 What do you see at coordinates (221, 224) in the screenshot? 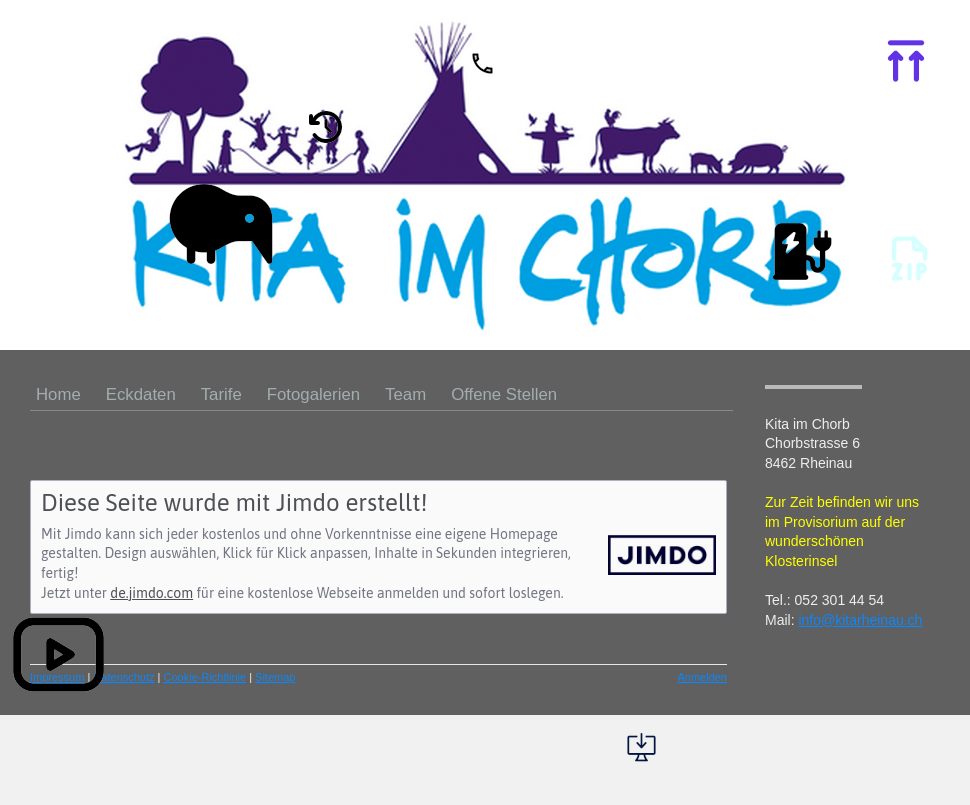
I see `kiwi bird icon representing New Zealand-related content` at bounding box center [221, 224].